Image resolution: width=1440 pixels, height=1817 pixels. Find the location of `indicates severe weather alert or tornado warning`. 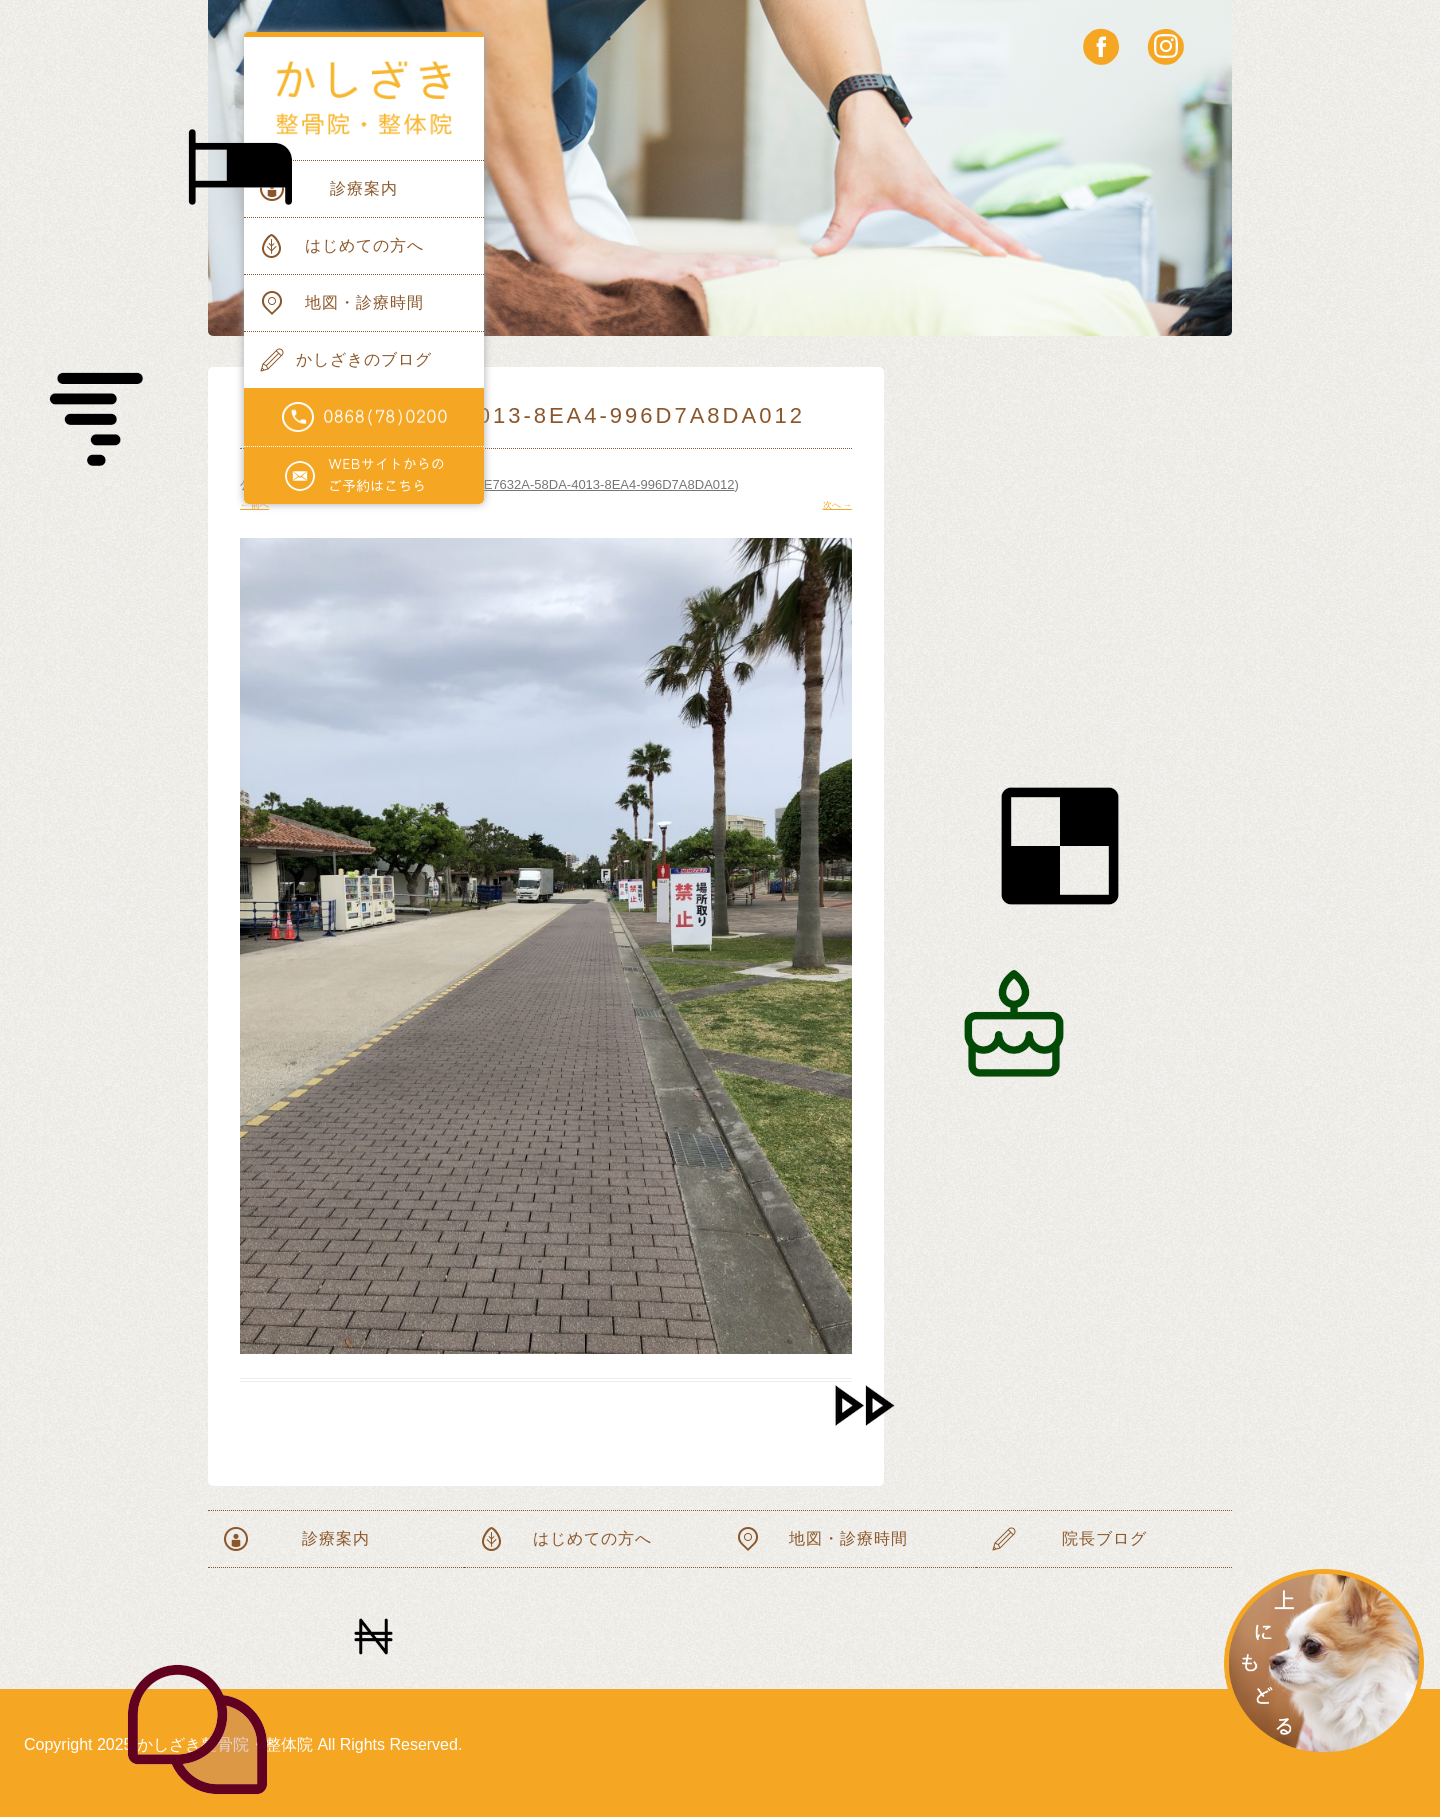

indicates severe weather alert or tornado warning is located at coordinates (94, 417).